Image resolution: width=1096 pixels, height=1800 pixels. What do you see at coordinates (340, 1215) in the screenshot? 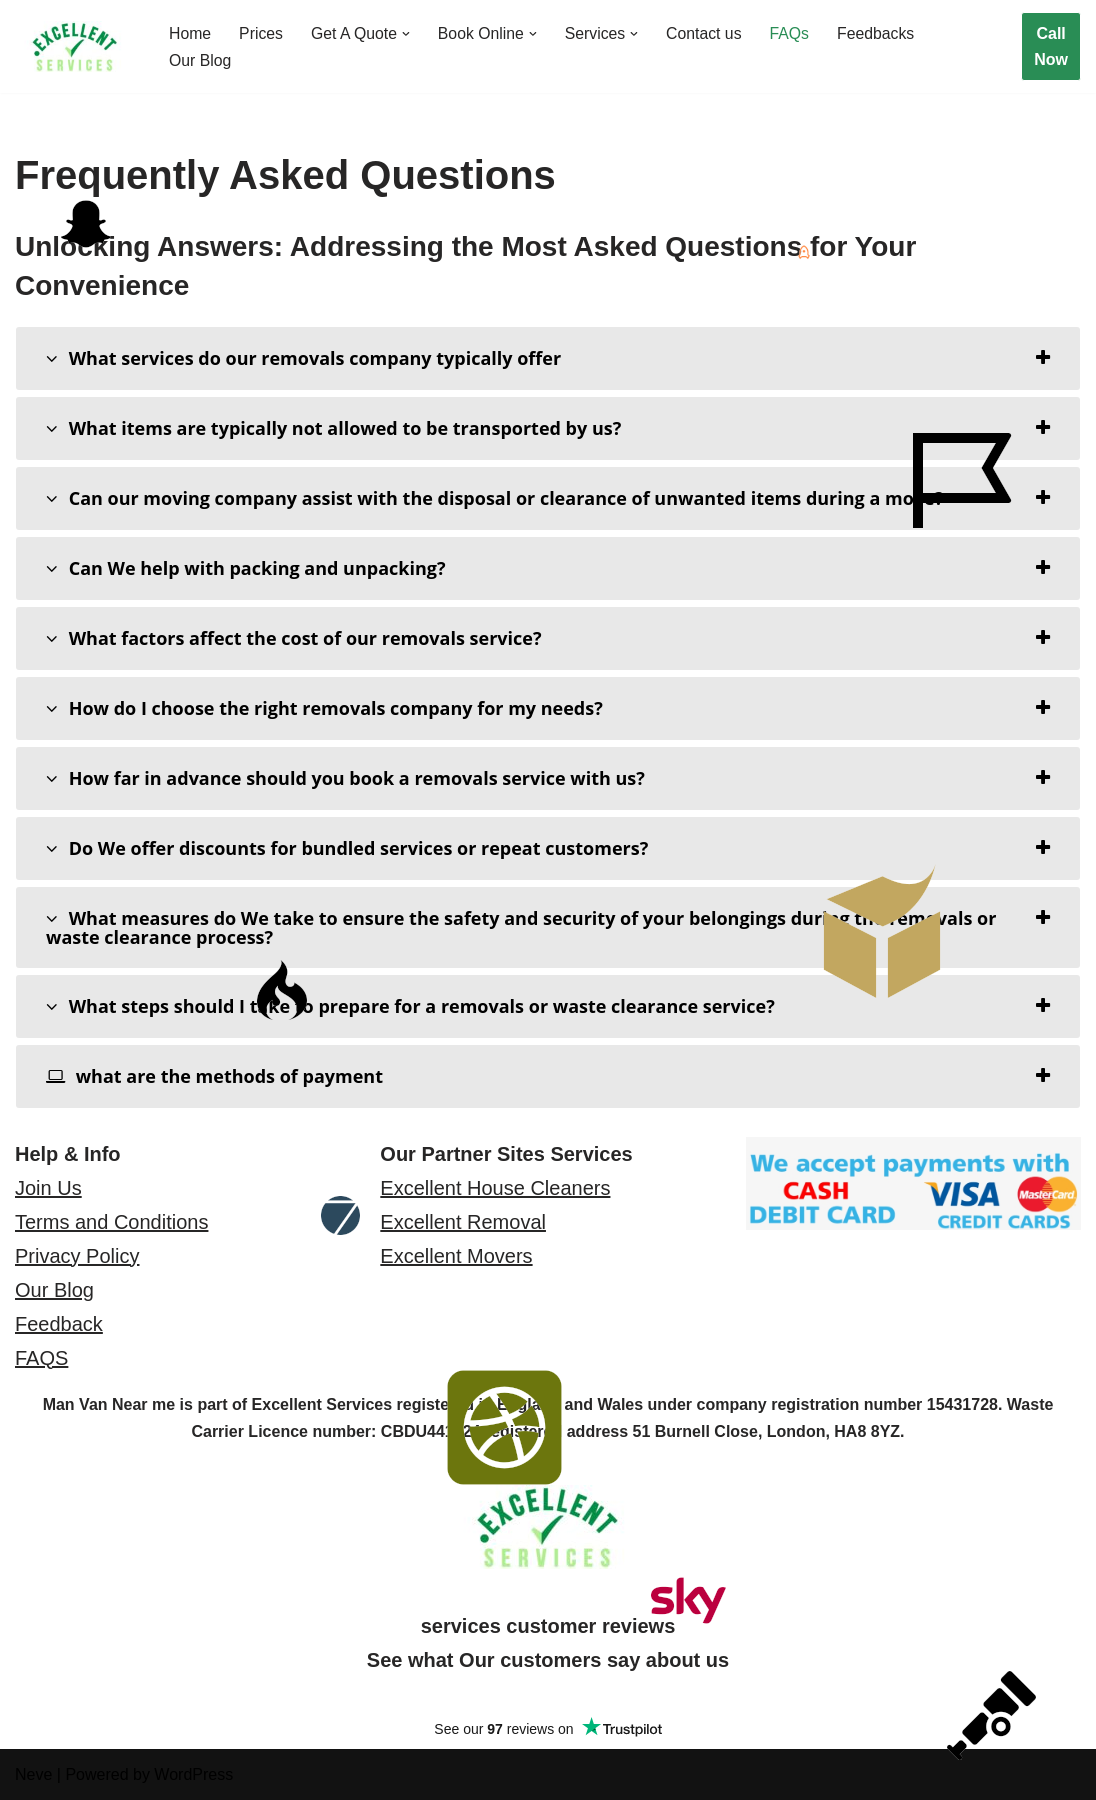
I see `Framework7 mobile framework logo` at bounding box center [340, 1215].